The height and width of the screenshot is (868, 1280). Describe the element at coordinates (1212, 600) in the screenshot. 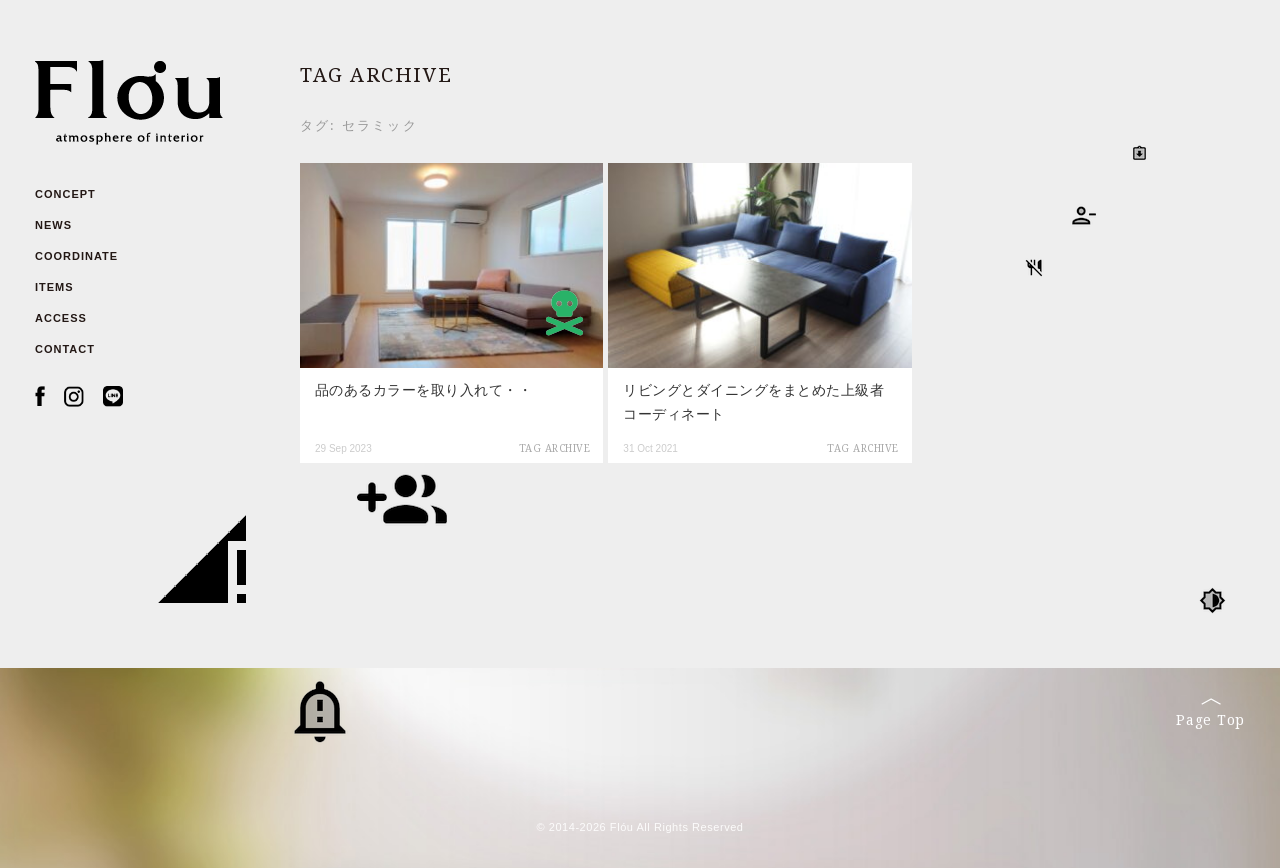

I see `adjust screen brightness to medium level` at that location.